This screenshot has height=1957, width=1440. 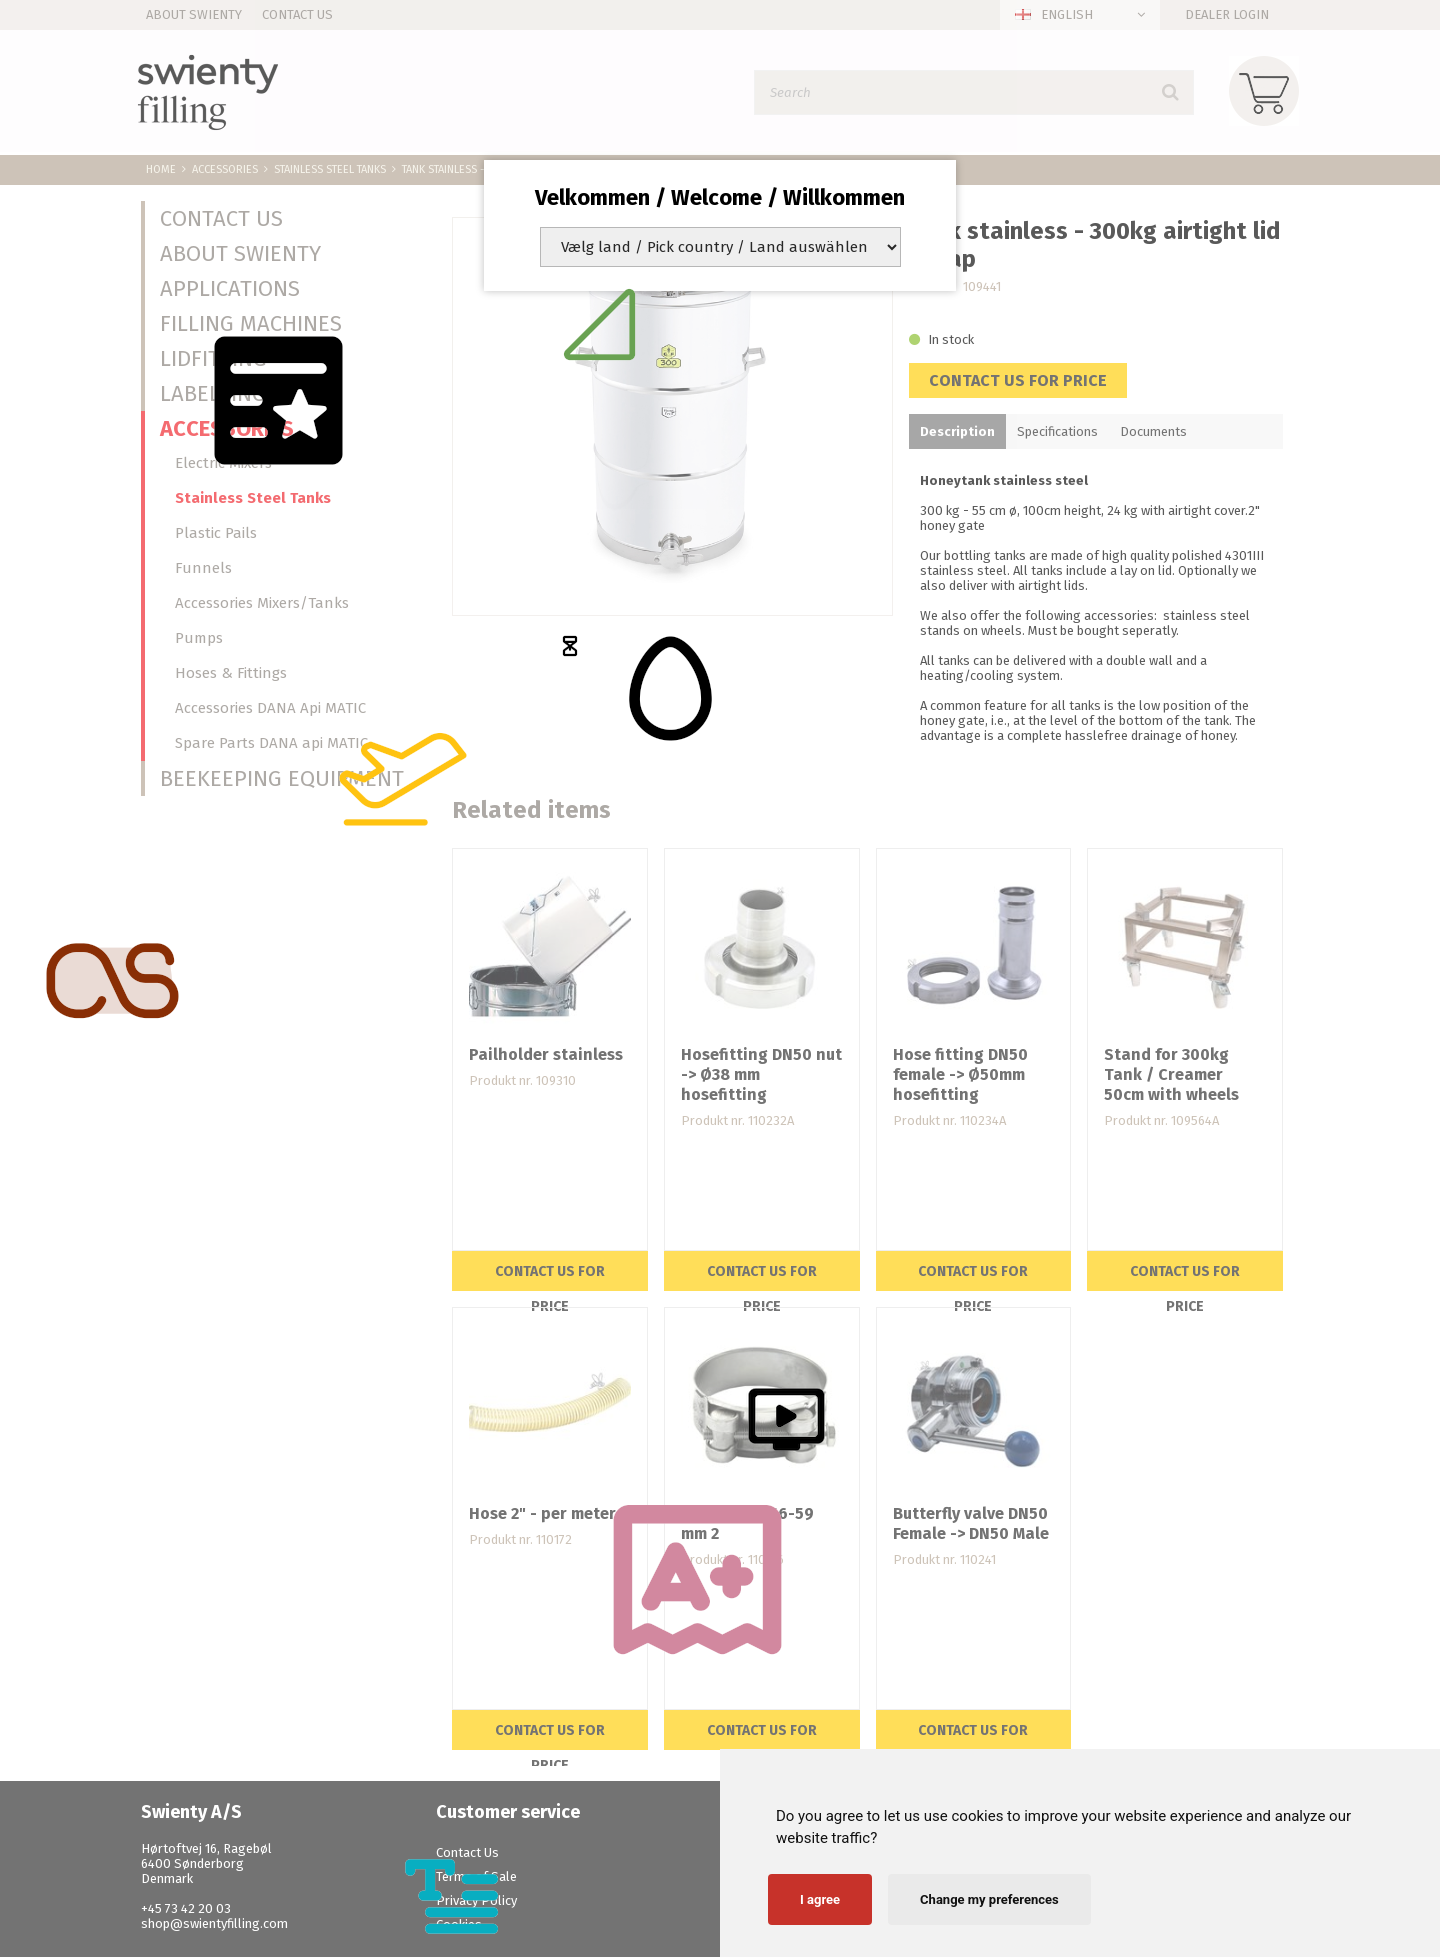 What do you see at coordinates (670, 688) in the screenshot?
I see `indicates egg or egg-containing ingredients in food items` at bounding box center [670, 688].